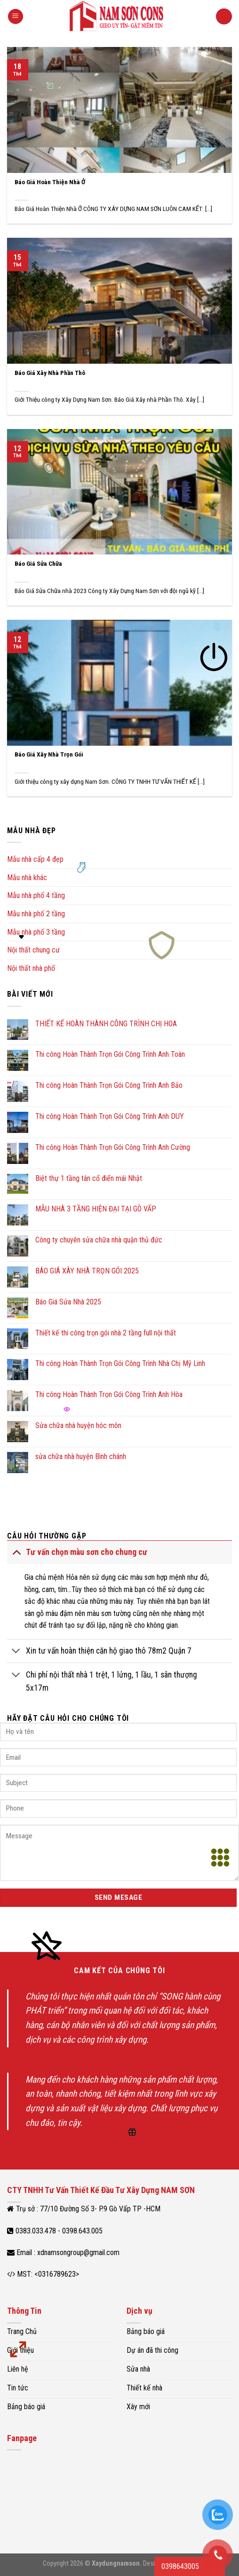 This screenshot has height=2576, width=239. What do you see at coordinates (81, 867) in the screenshot?
I see `browse clothing or apparel items` at bounding box center [81, 867].